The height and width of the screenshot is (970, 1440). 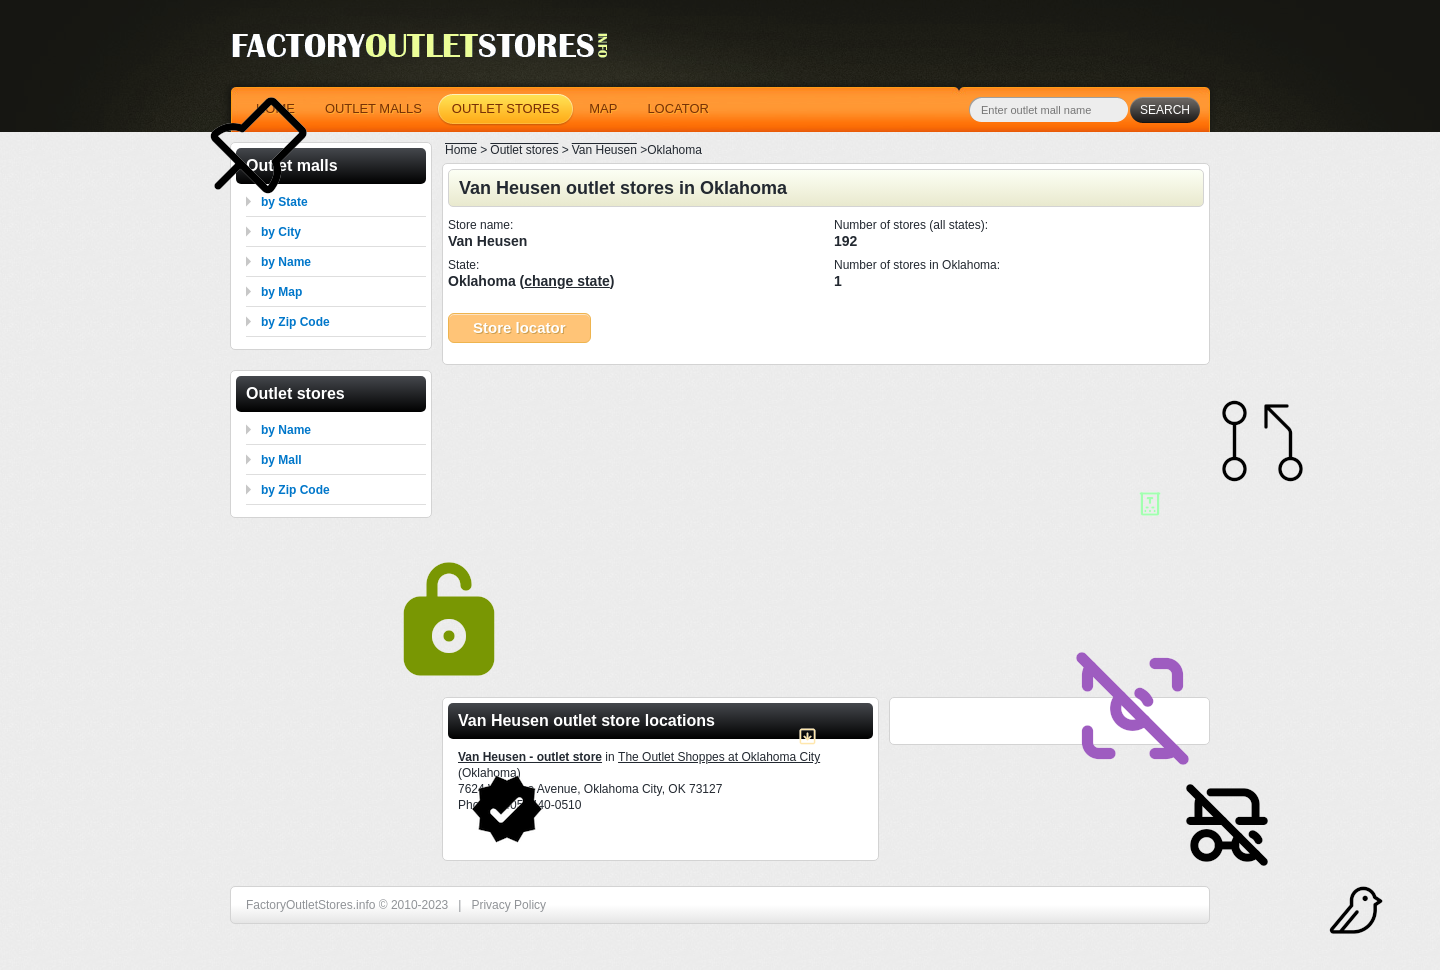 I want to click on create a new pull request, so click(x=1259, y=441).